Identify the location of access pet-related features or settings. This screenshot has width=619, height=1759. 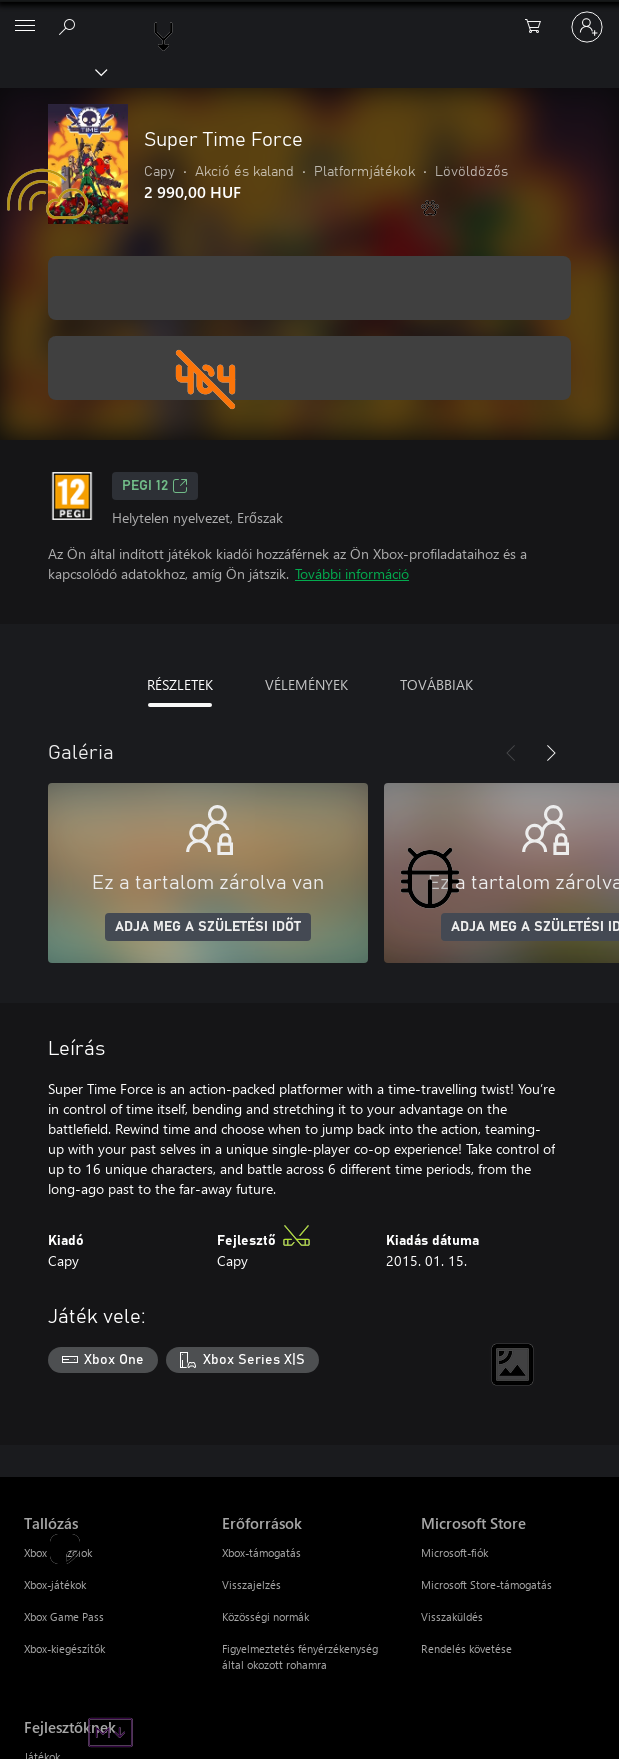
(430, 208).